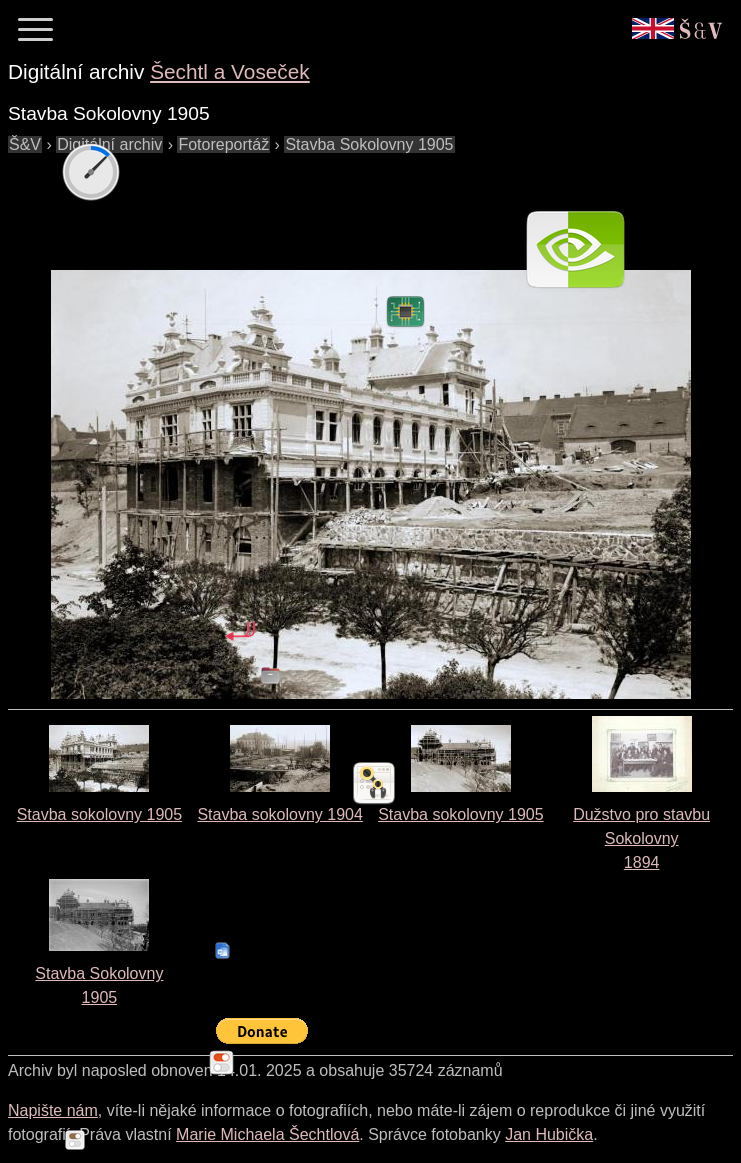  Describe the element at coordinates (270, 675) in the screenshot. I see `open the file manager application` at that location.